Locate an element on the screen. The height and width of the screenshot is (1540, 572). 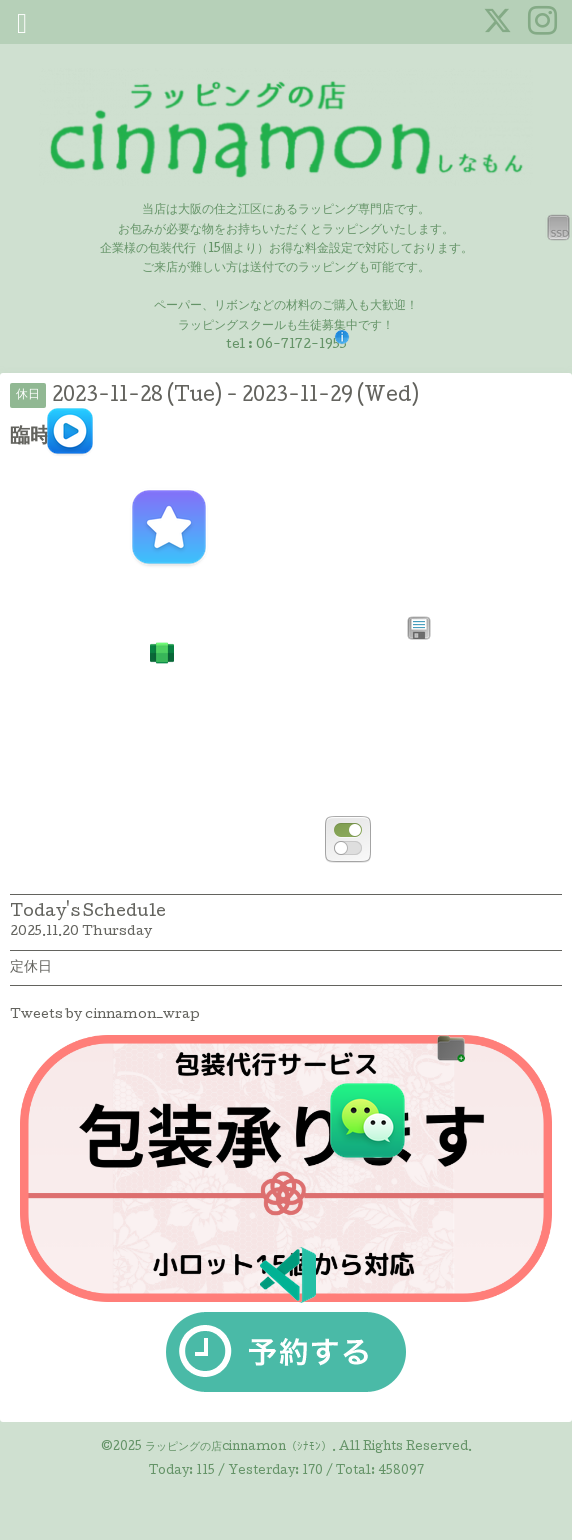
save file to disk is located at coordinates (419, 628).